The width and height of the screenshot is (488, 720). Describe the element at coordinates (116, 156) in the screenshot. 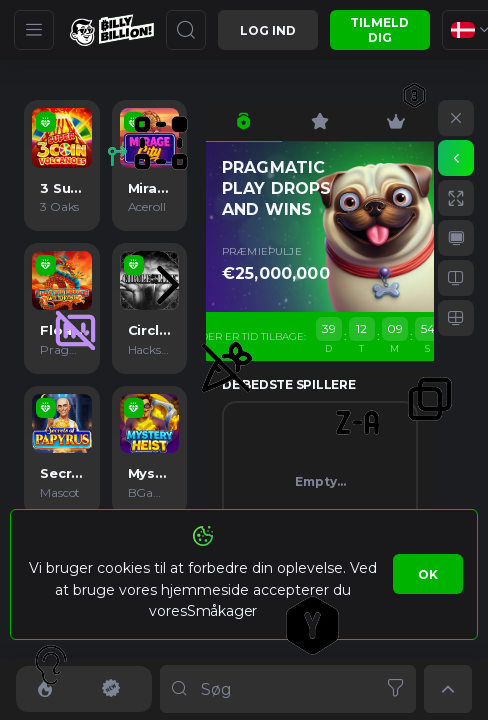

I see `take the right exit at the roundabout` at that location.